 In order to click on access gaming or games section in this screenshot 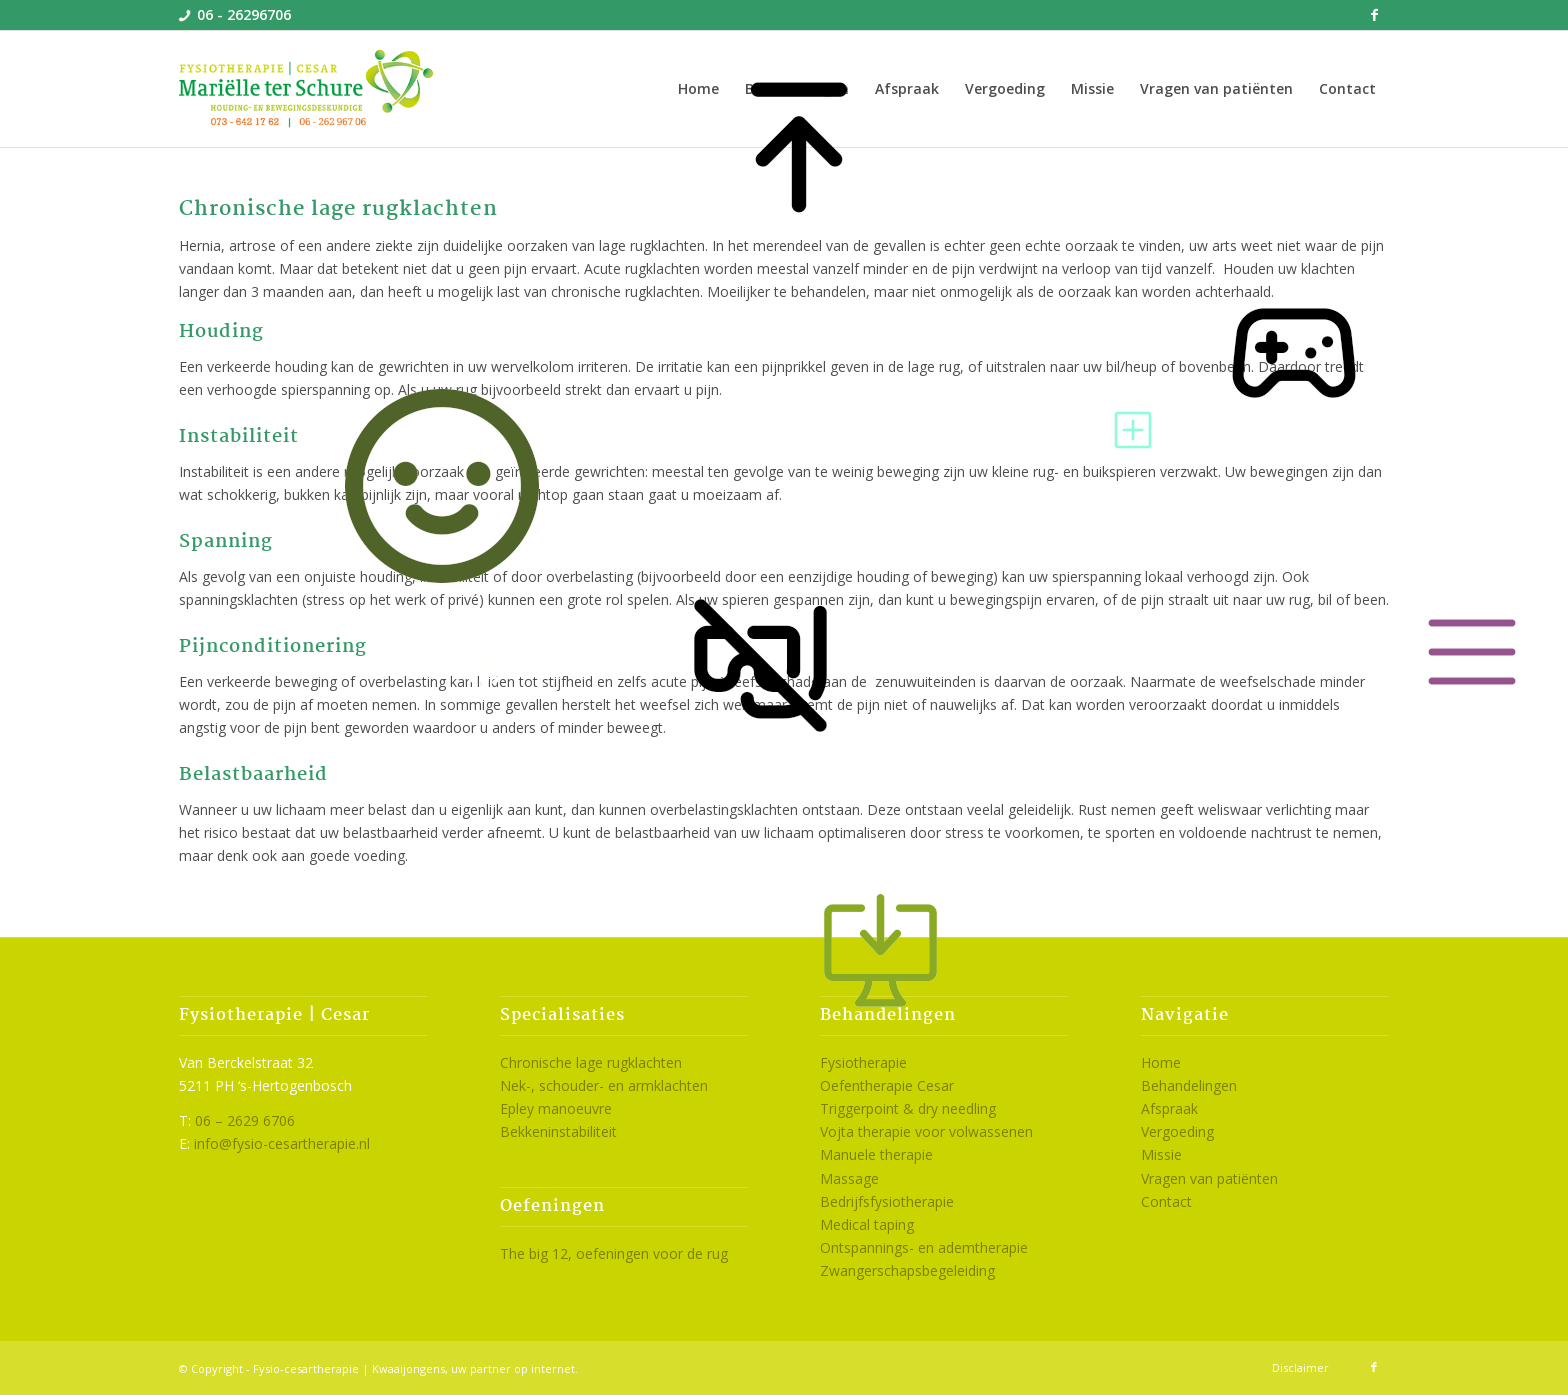, I will do `click(1294, 353)`.